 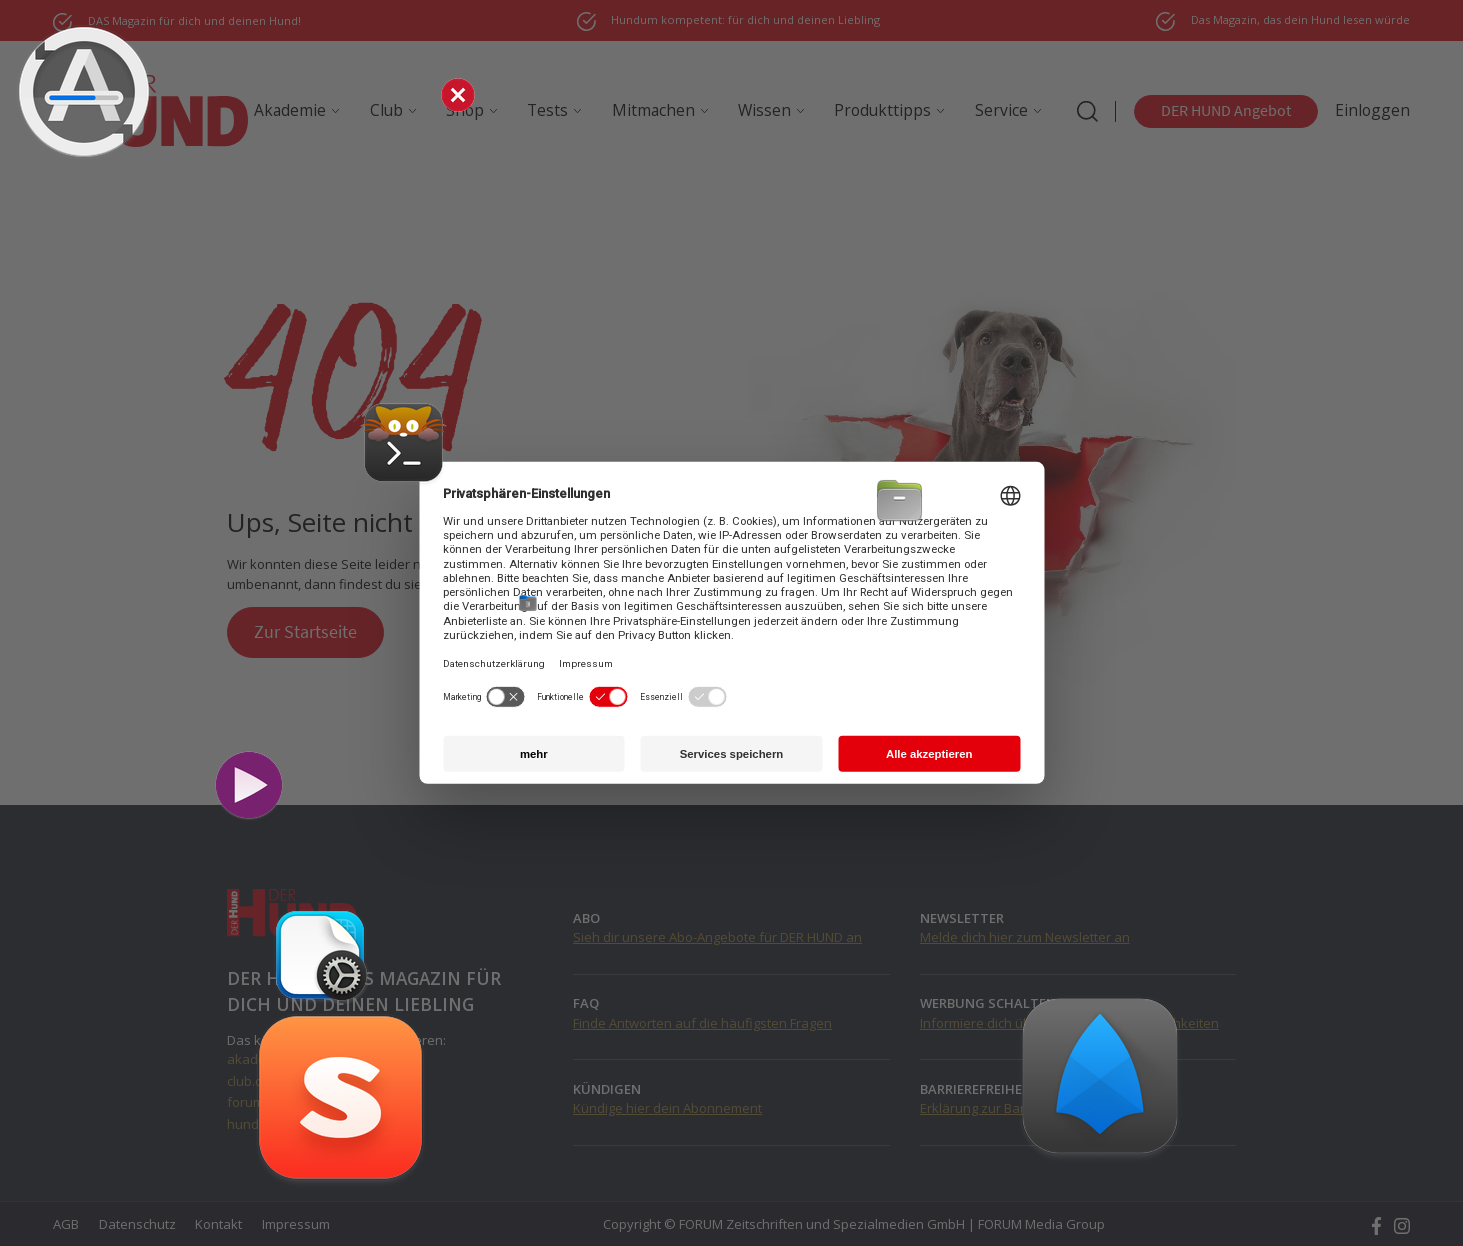 What do you see at coordinates (403, 442) in the screenshot?
I see `open kitty terminal emulator` at bounding box center [403, 442].